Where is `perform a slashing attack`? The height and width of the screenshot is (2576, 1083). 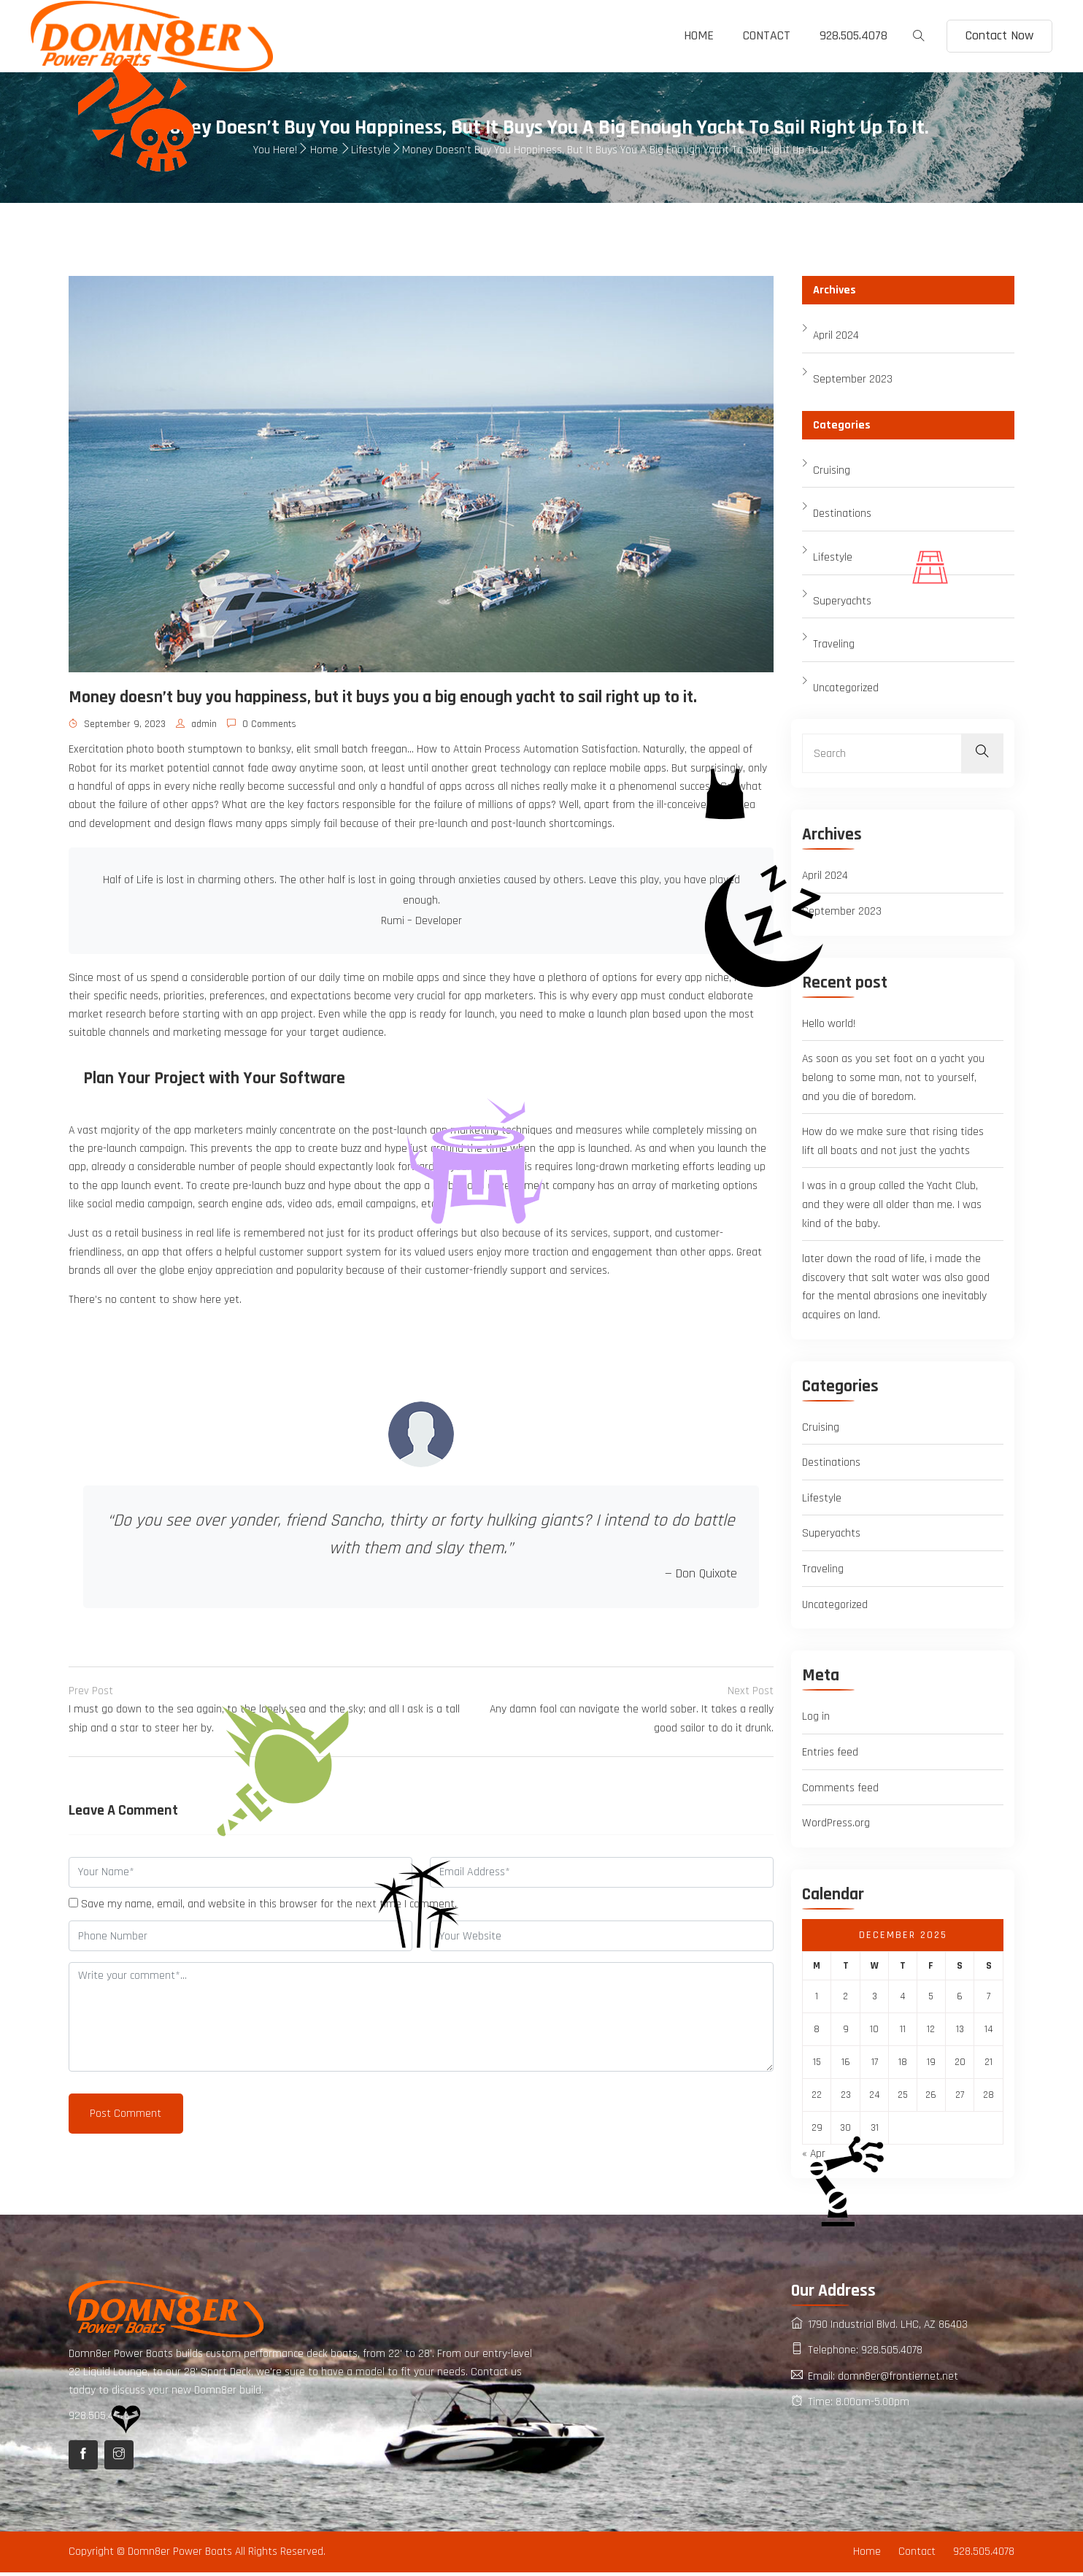
perform a slashing attack is located at coordinates (282, 1770).